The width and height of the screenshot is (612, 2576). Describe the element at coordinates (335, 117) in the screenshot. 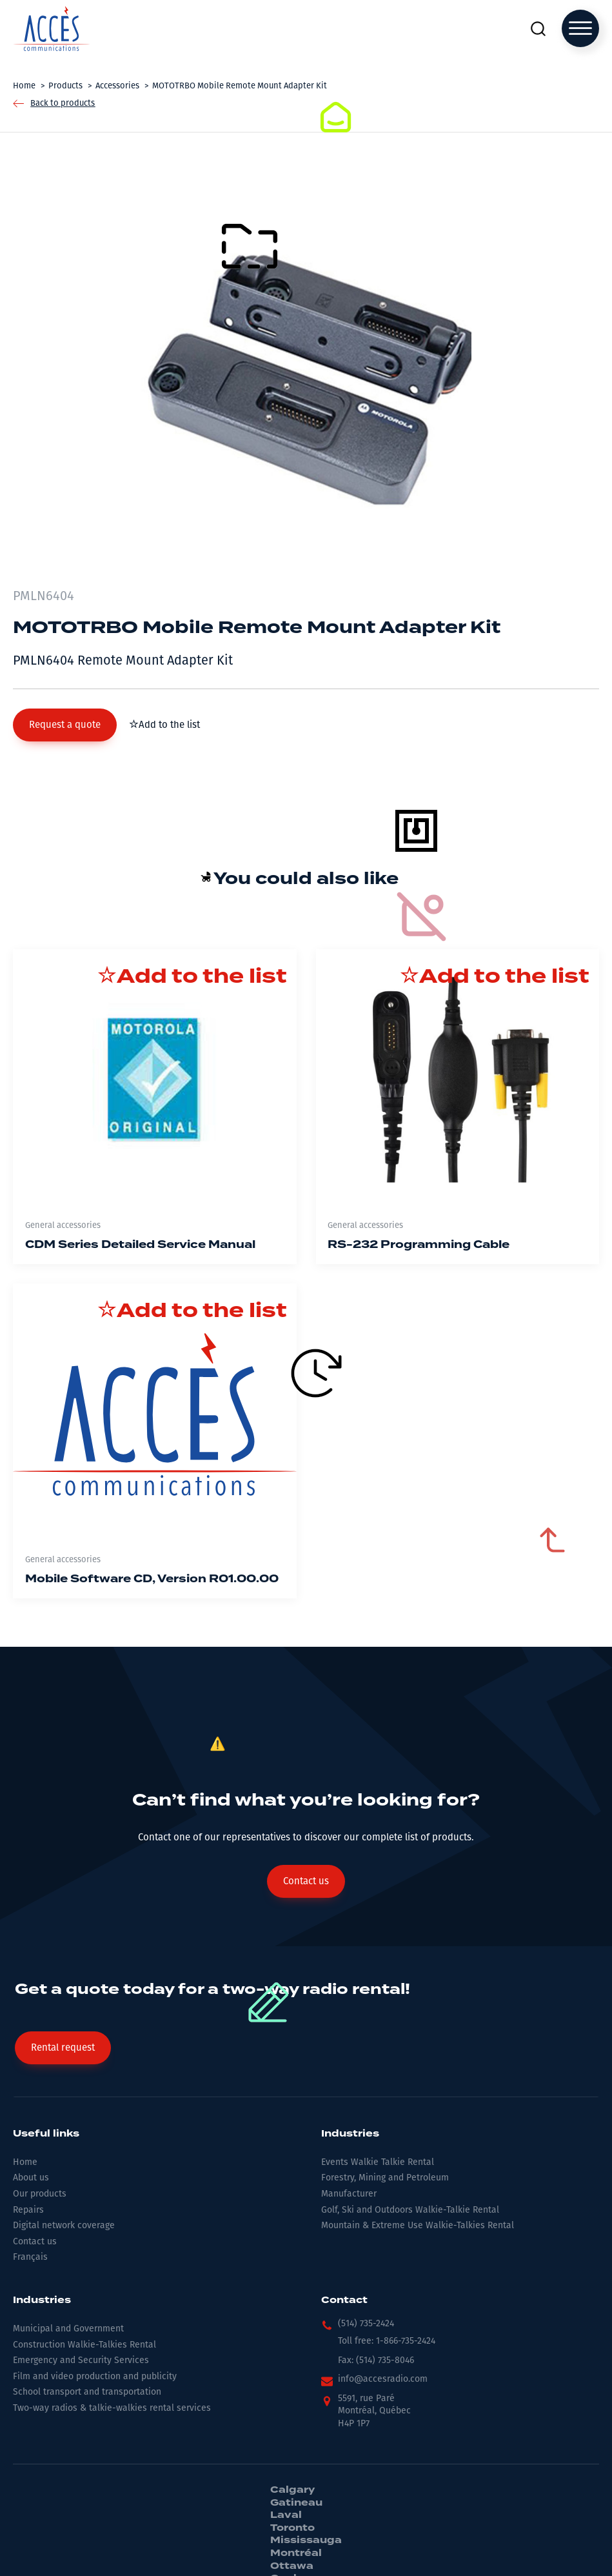

I see `access smart home controls` at that location.